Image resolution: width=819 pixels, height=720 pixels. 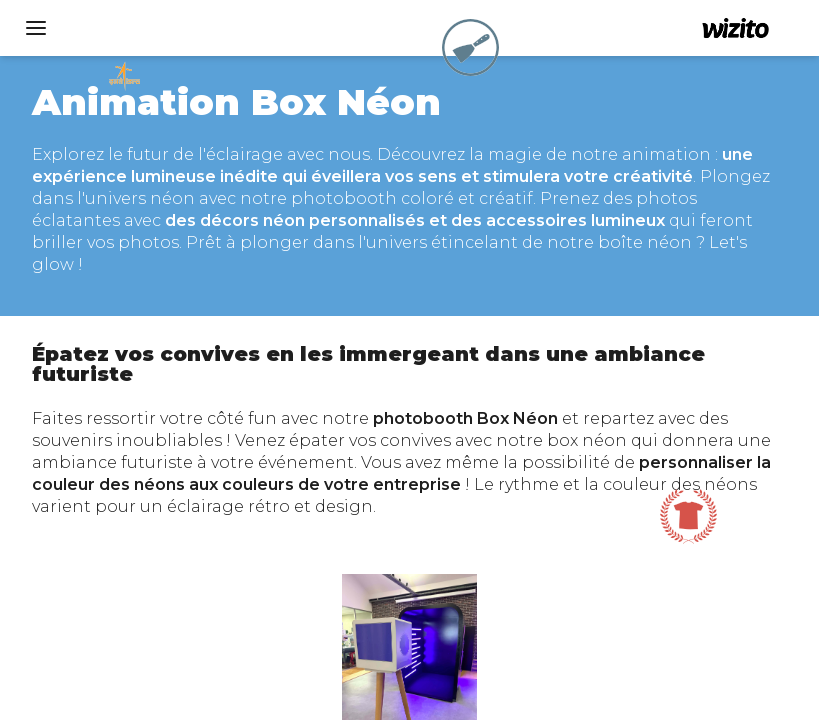 What do you see at coordinates (688, 516) in the screenshot?
I see `visit teepublic store or website` at bounding box center [688, 516].